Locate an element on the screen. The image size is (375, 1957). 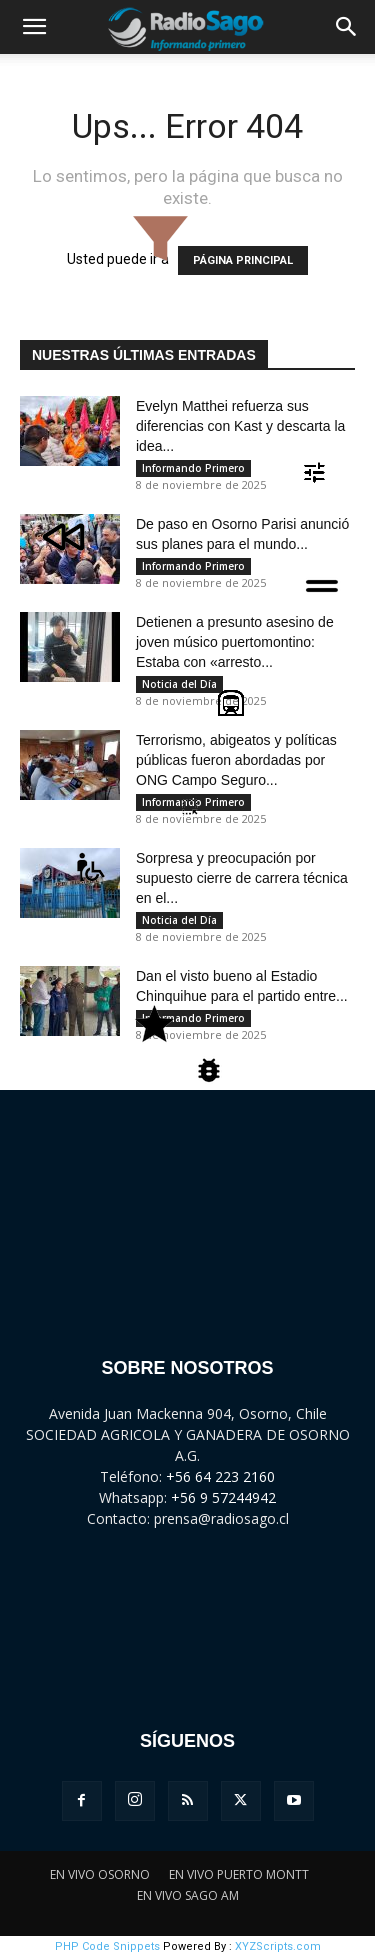
adjust settings or preferences is located at coordinates (314, 472).